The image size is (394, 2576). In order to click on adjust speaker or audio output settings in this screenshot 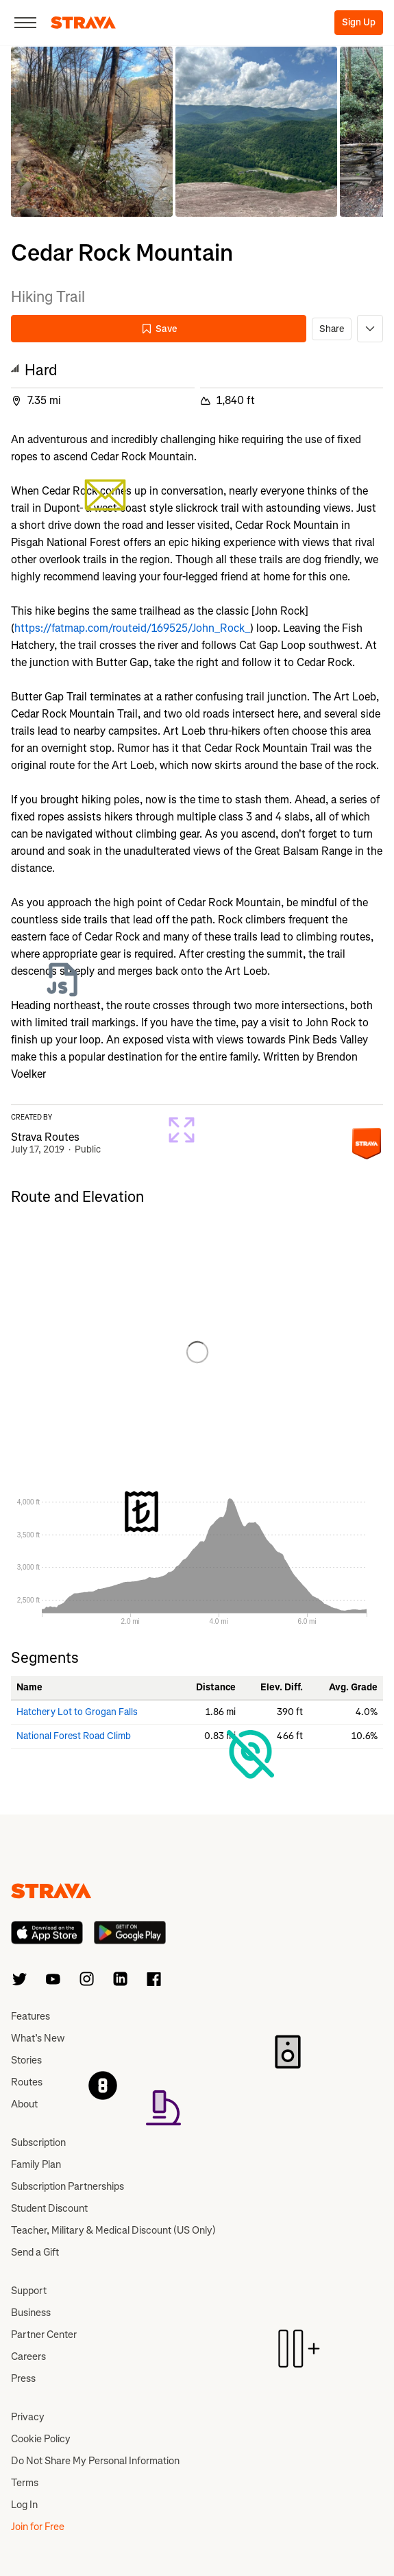, I will do `click(288, 2052)`.